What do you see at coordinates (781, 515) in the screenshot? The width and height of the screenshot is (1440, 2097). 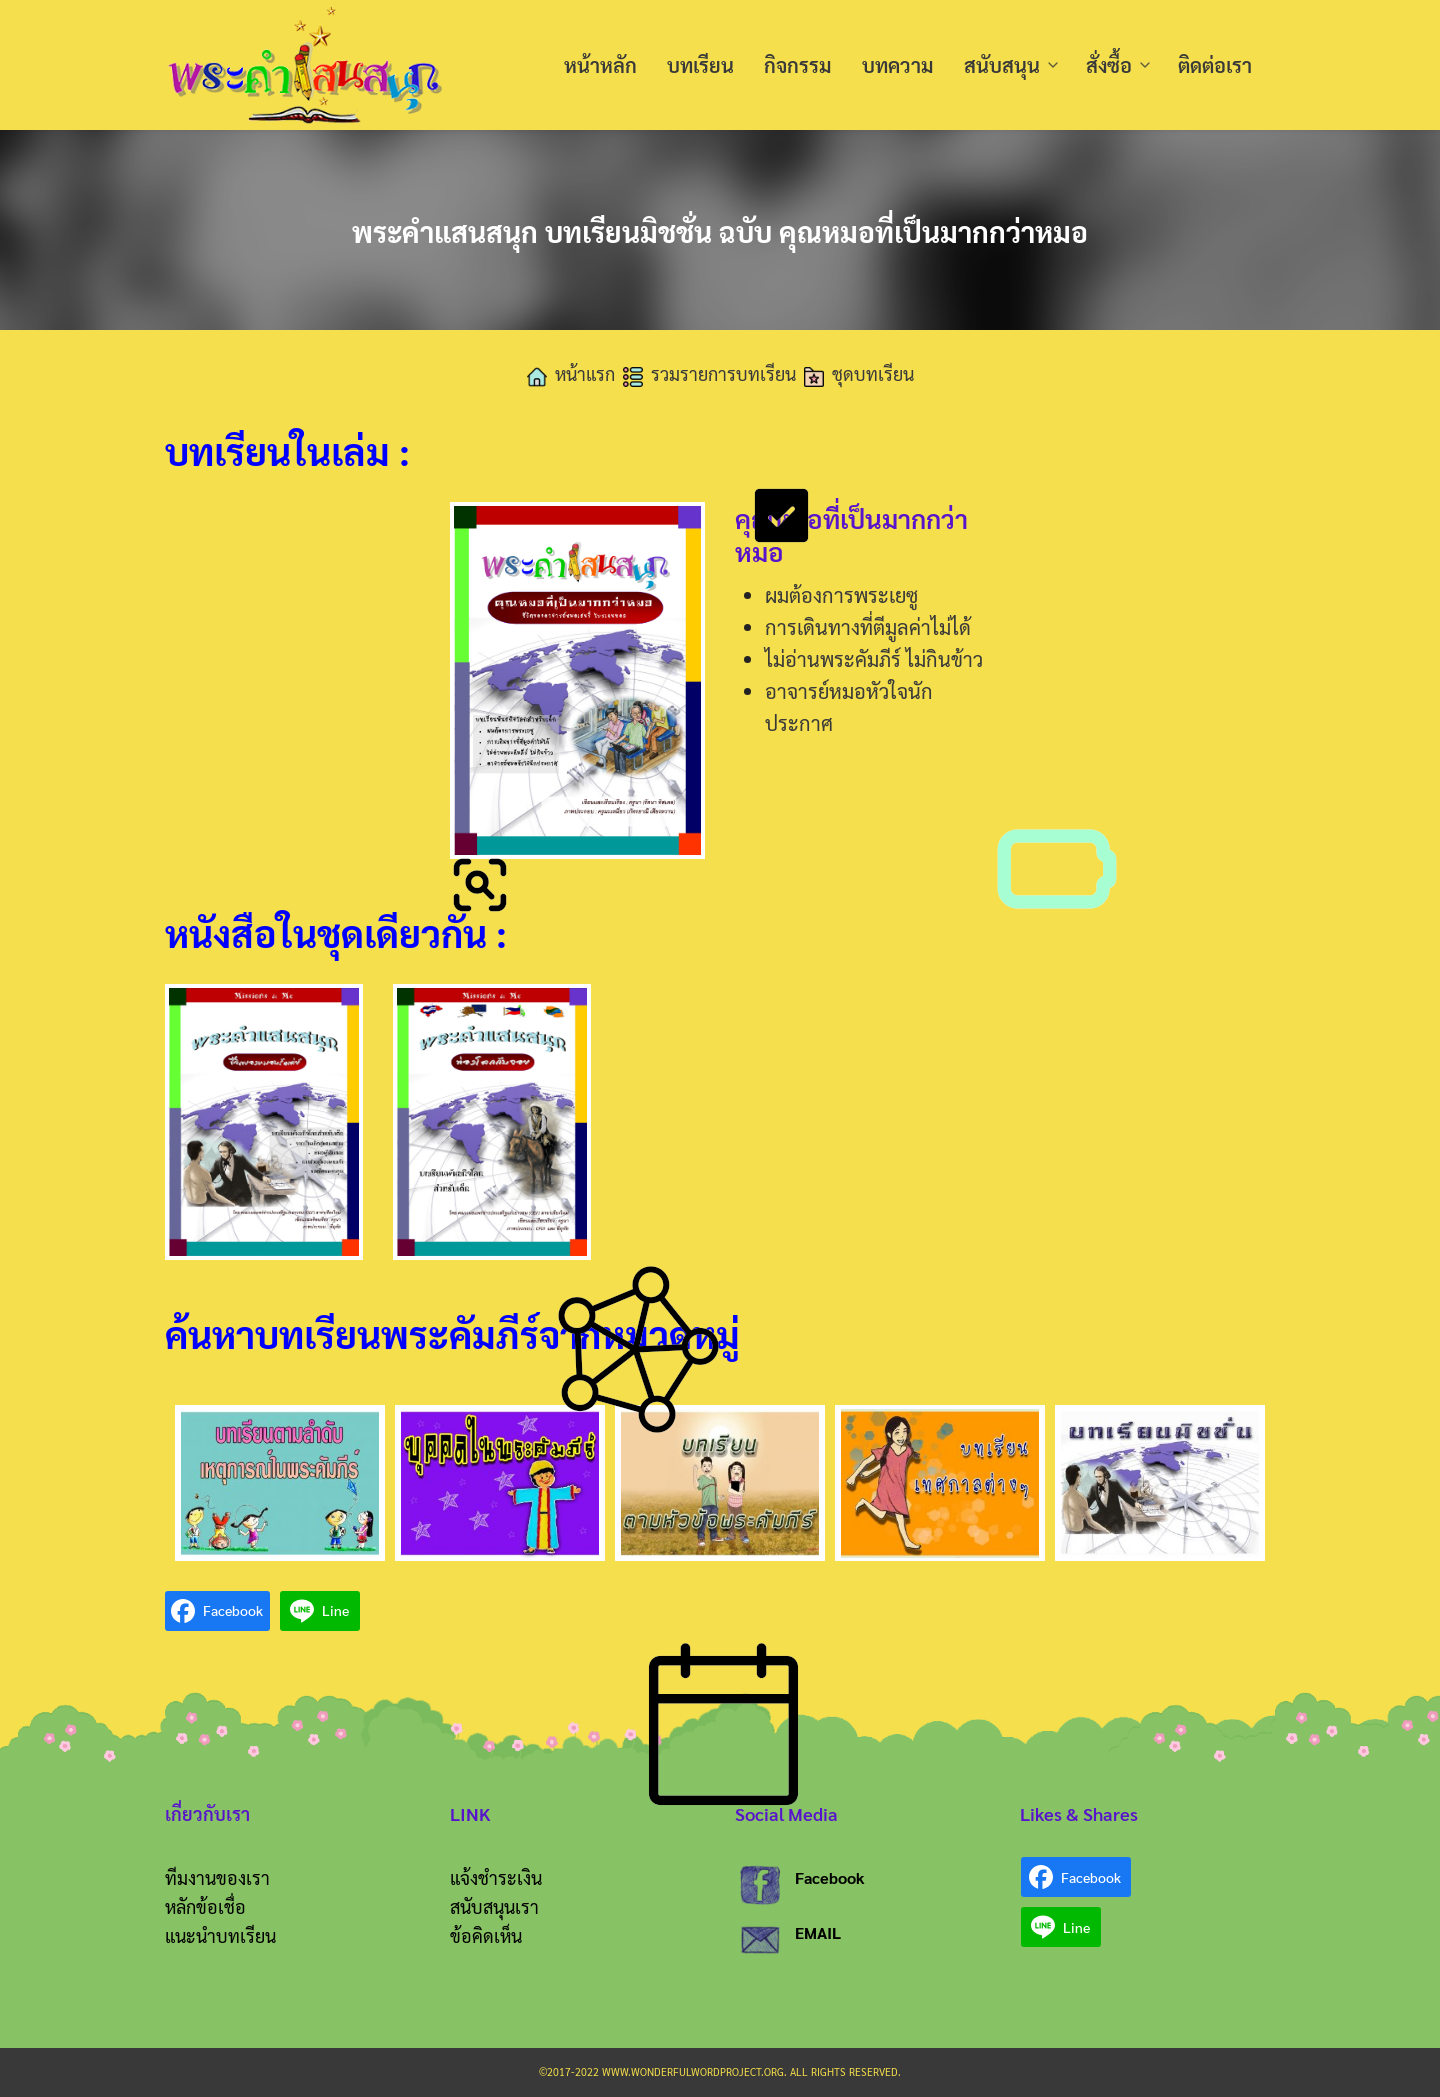 I see `mark a task as complete` at bounding box center [781, 515].